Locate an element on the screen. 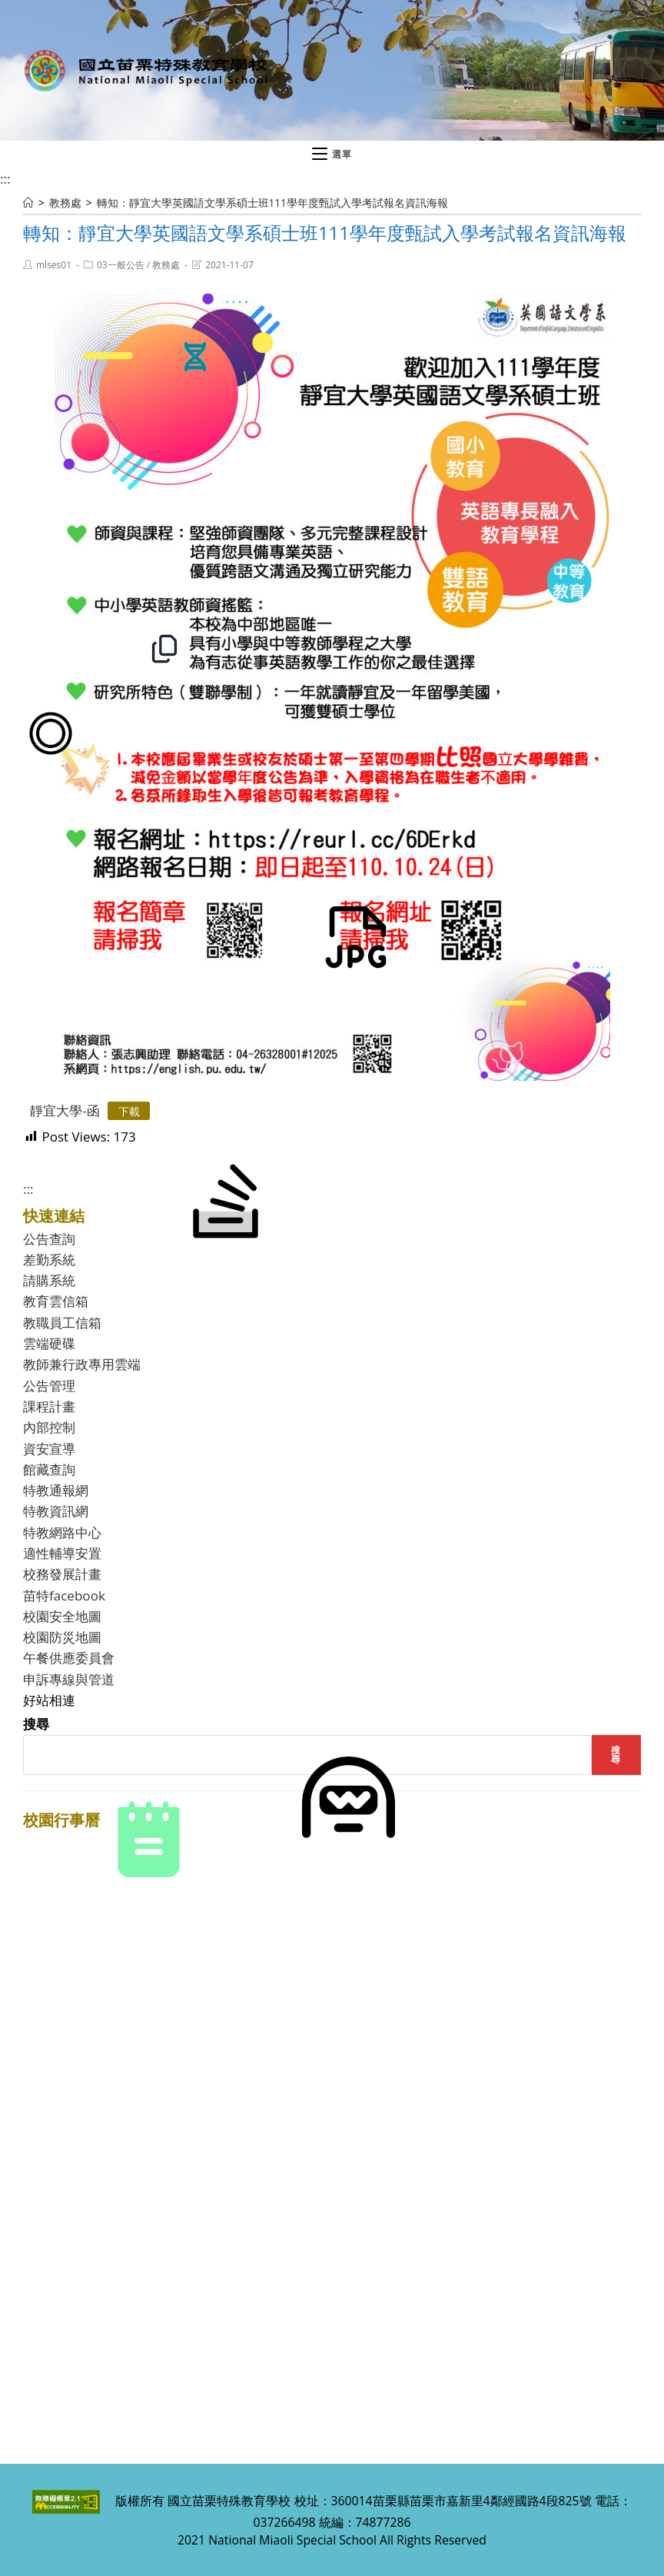  link to stack overflow developer community is located at coordinates (225, 1202).